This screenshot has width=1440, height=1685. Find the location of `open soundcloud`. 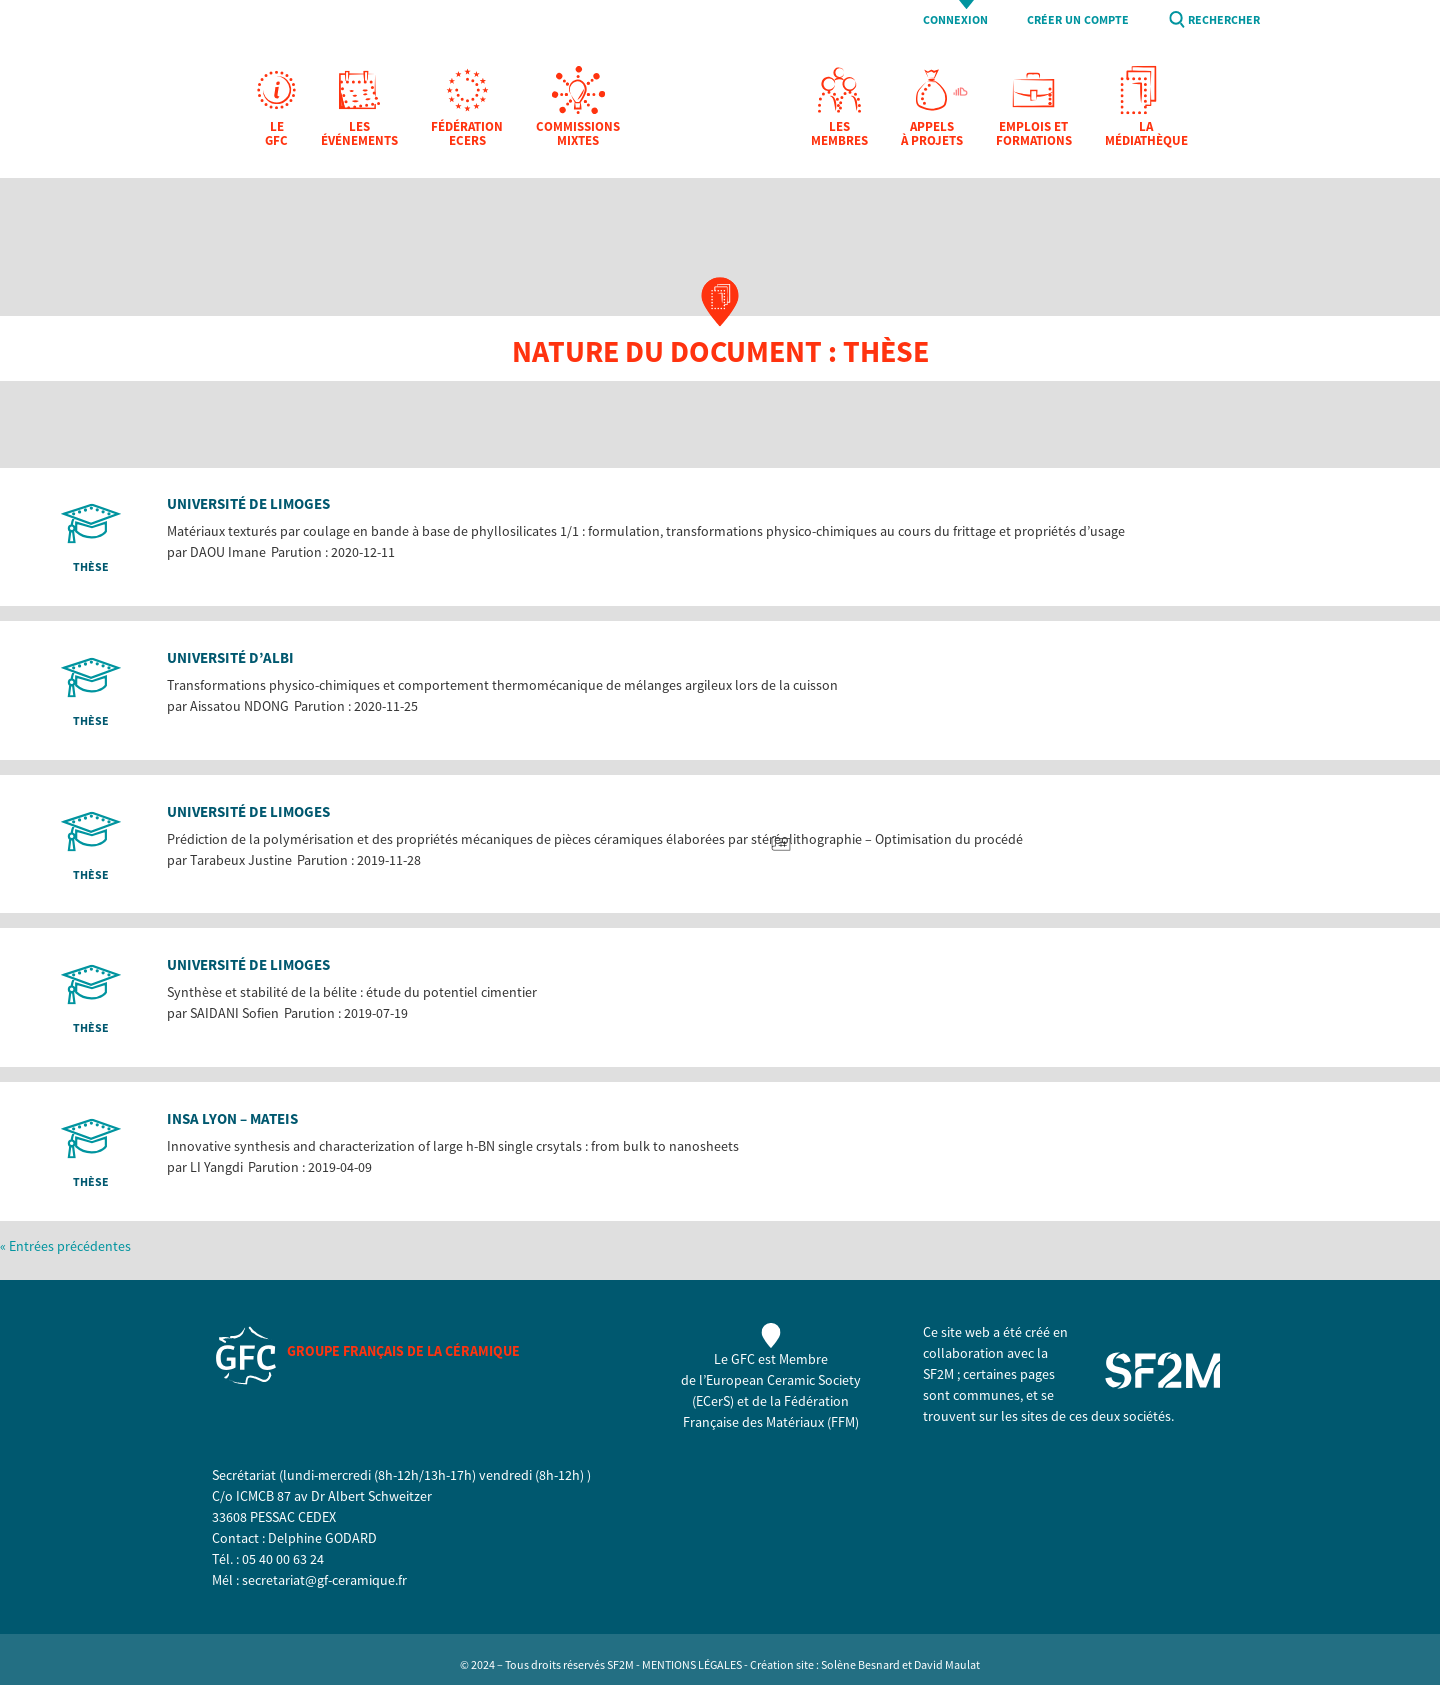

open soundcloud is located at coordinates (960, 91).